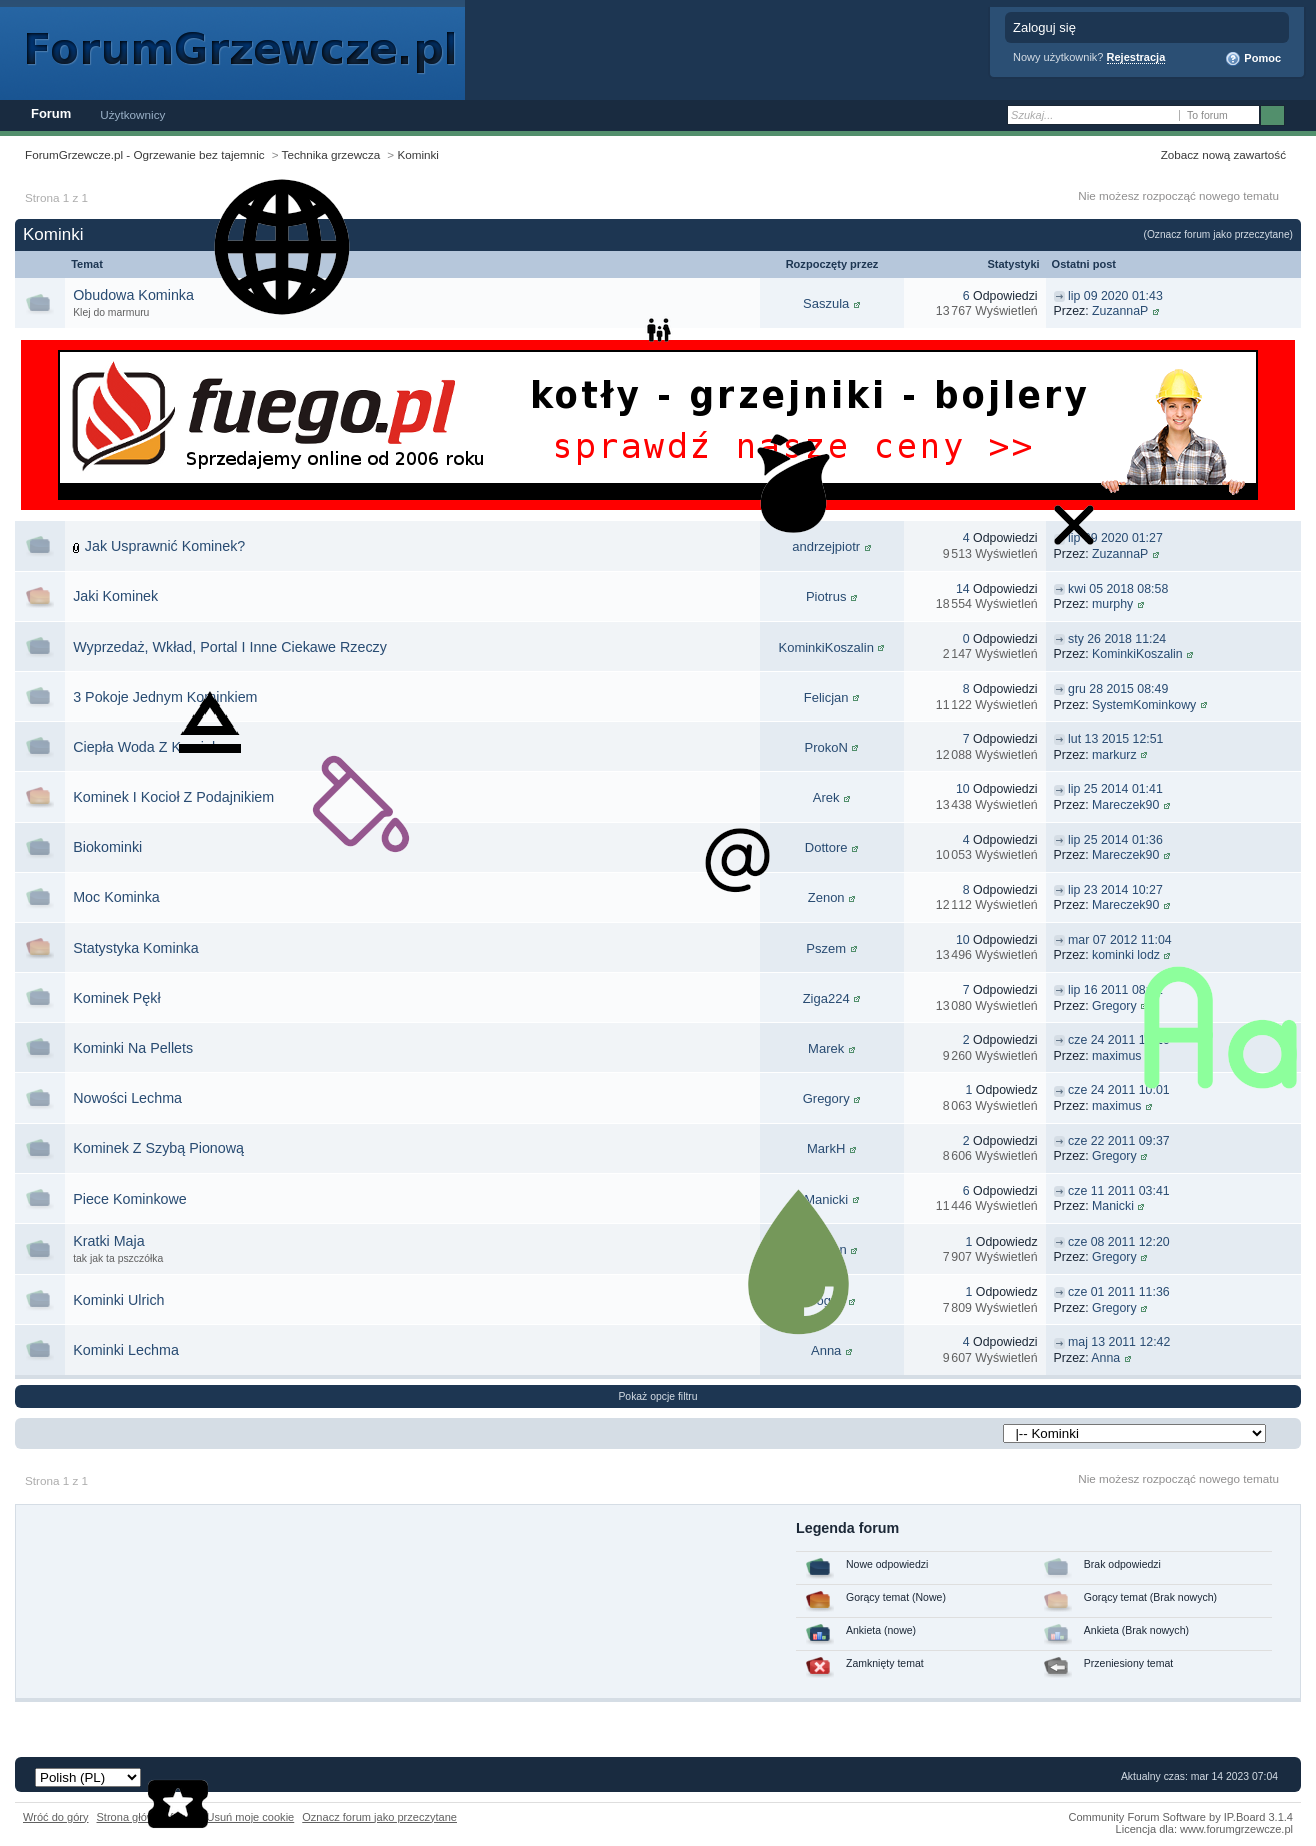  I want to click on eject a disc or removable media, so click(210, 722).